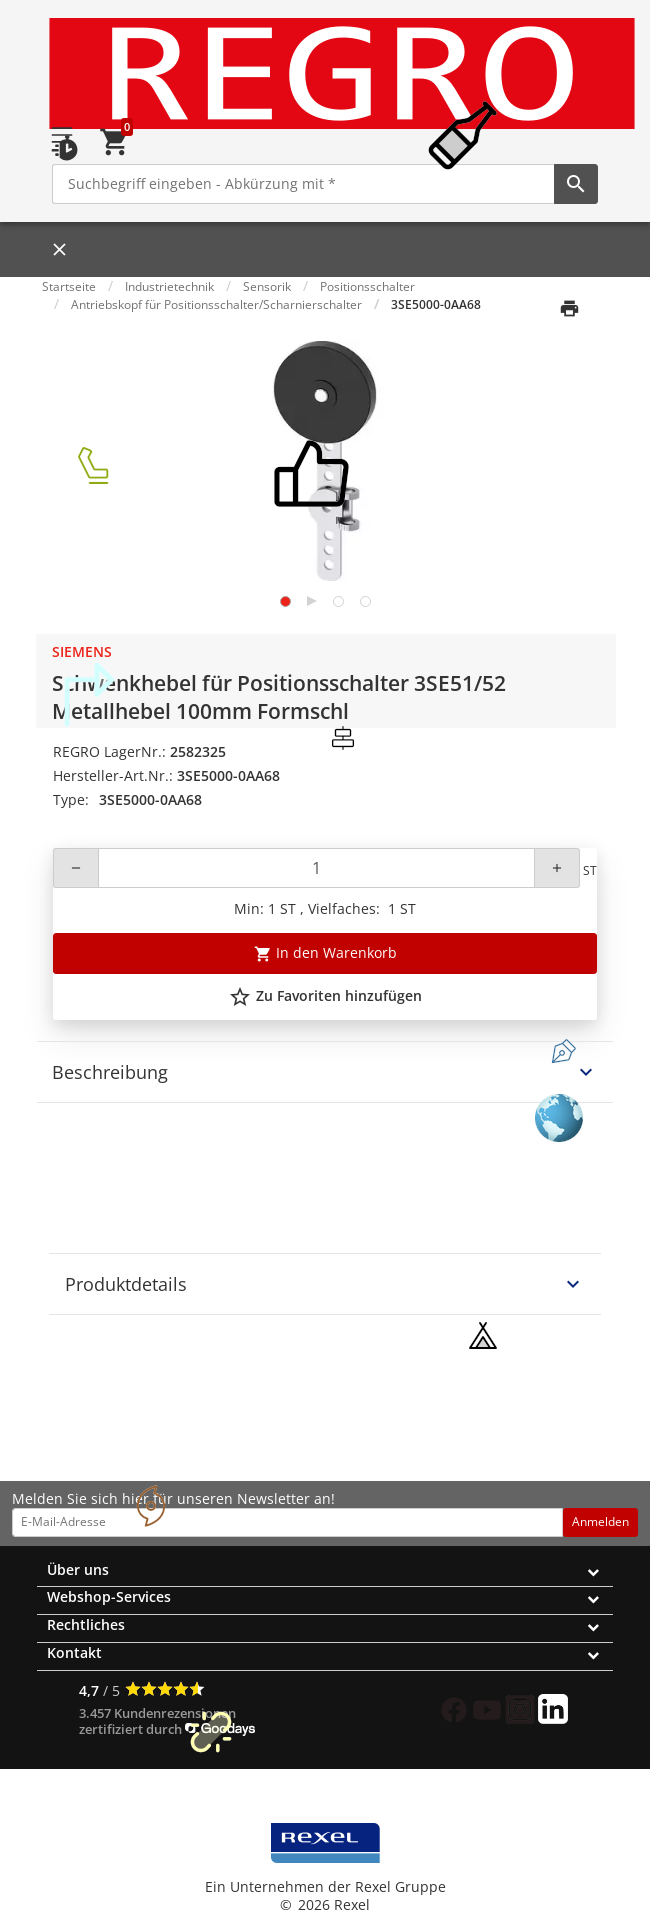 The height and width of the screenshot is (1917, 650). What do you see at coordinates (461, 136) in the screenshot?
I see `browse alcoholic beverage options` at bounding box center [461, 136].